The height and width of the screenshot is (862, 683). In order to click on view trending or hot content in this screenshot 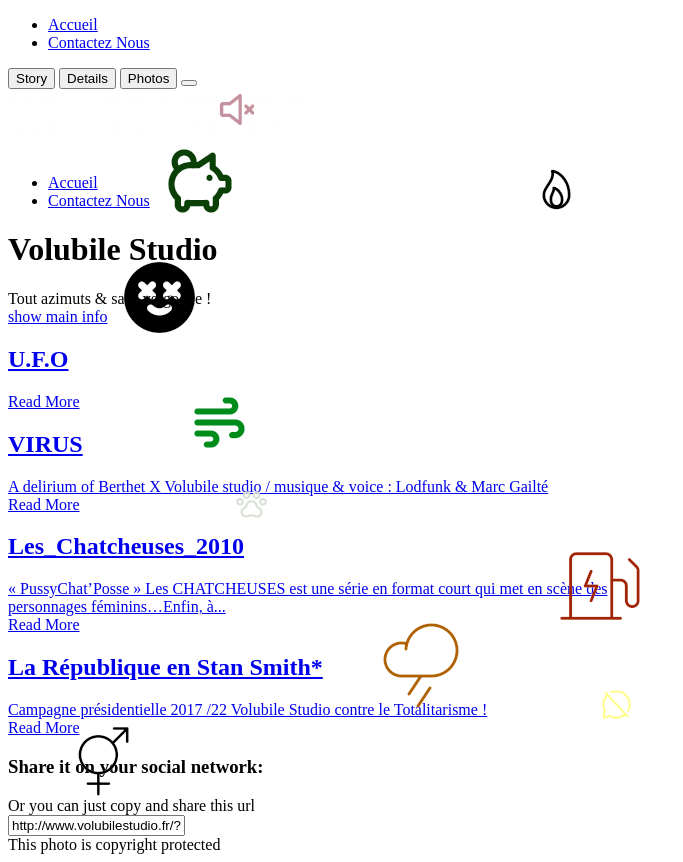, I will do `click(556, 189)`.